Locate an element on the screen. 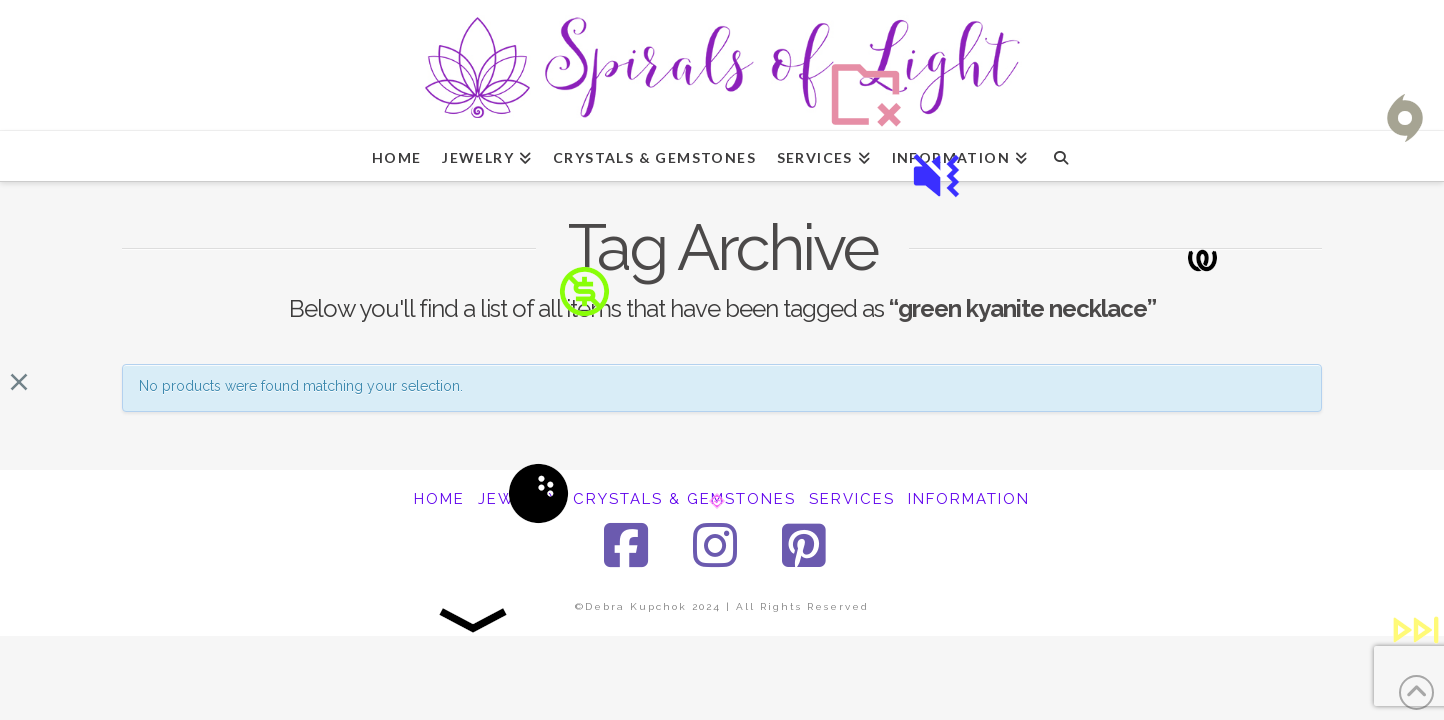 The width and height of the screenshot is (1444, 720). fantasy flight games logo is located at coordinates (717, 501).